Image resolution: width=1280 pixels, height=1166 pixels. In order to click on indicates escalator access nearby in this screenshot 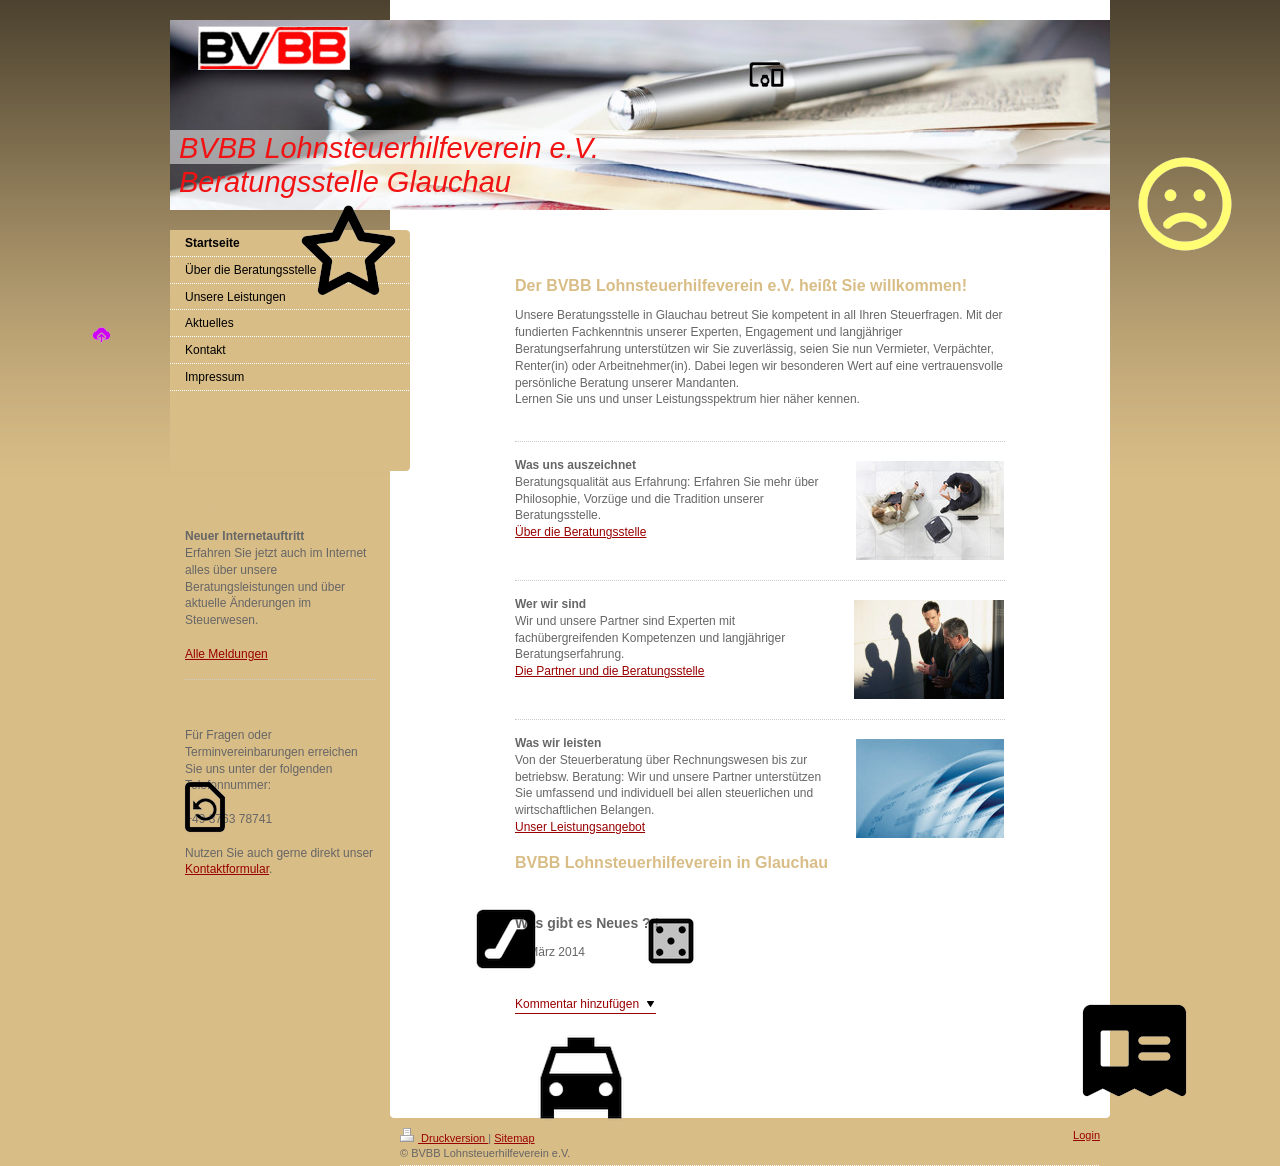, I will do `click(506, 939)`.